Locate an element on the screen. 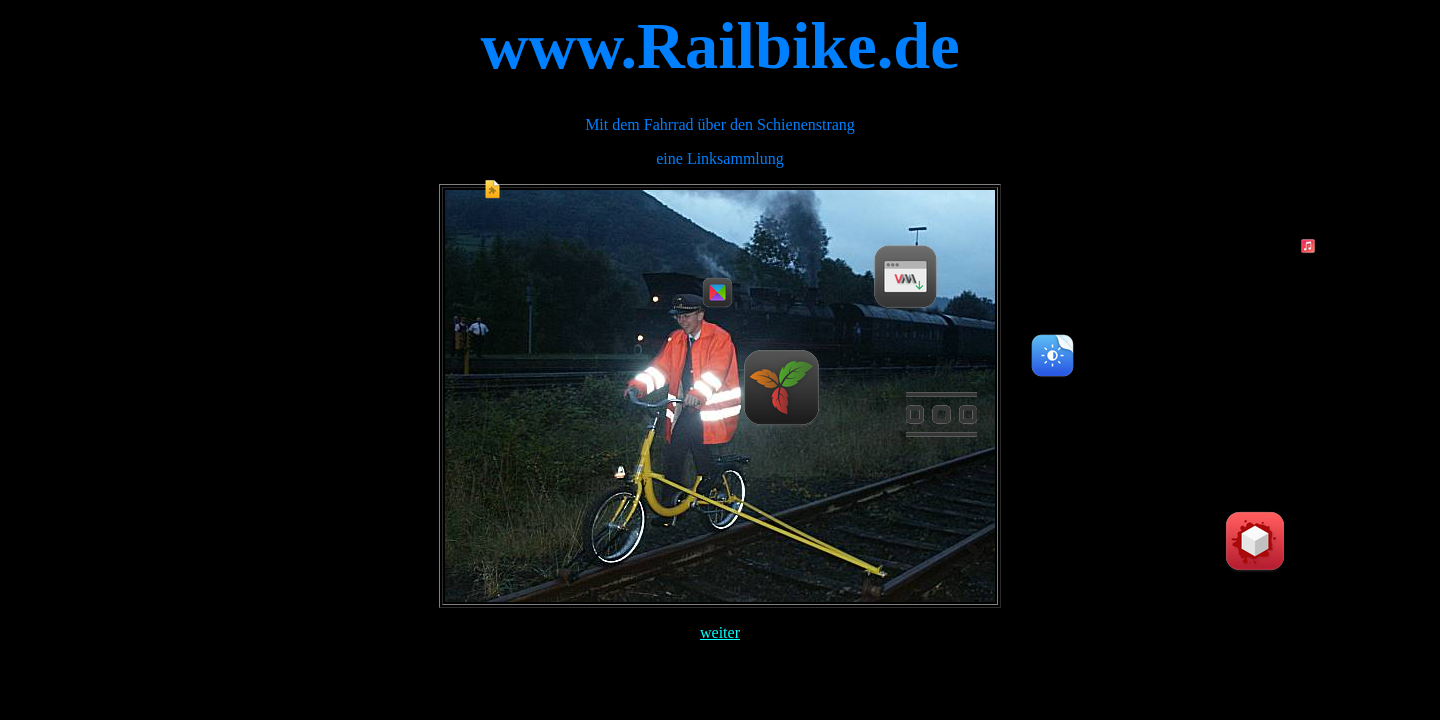  access toolbar preferences is located at coordinates (941, 414).